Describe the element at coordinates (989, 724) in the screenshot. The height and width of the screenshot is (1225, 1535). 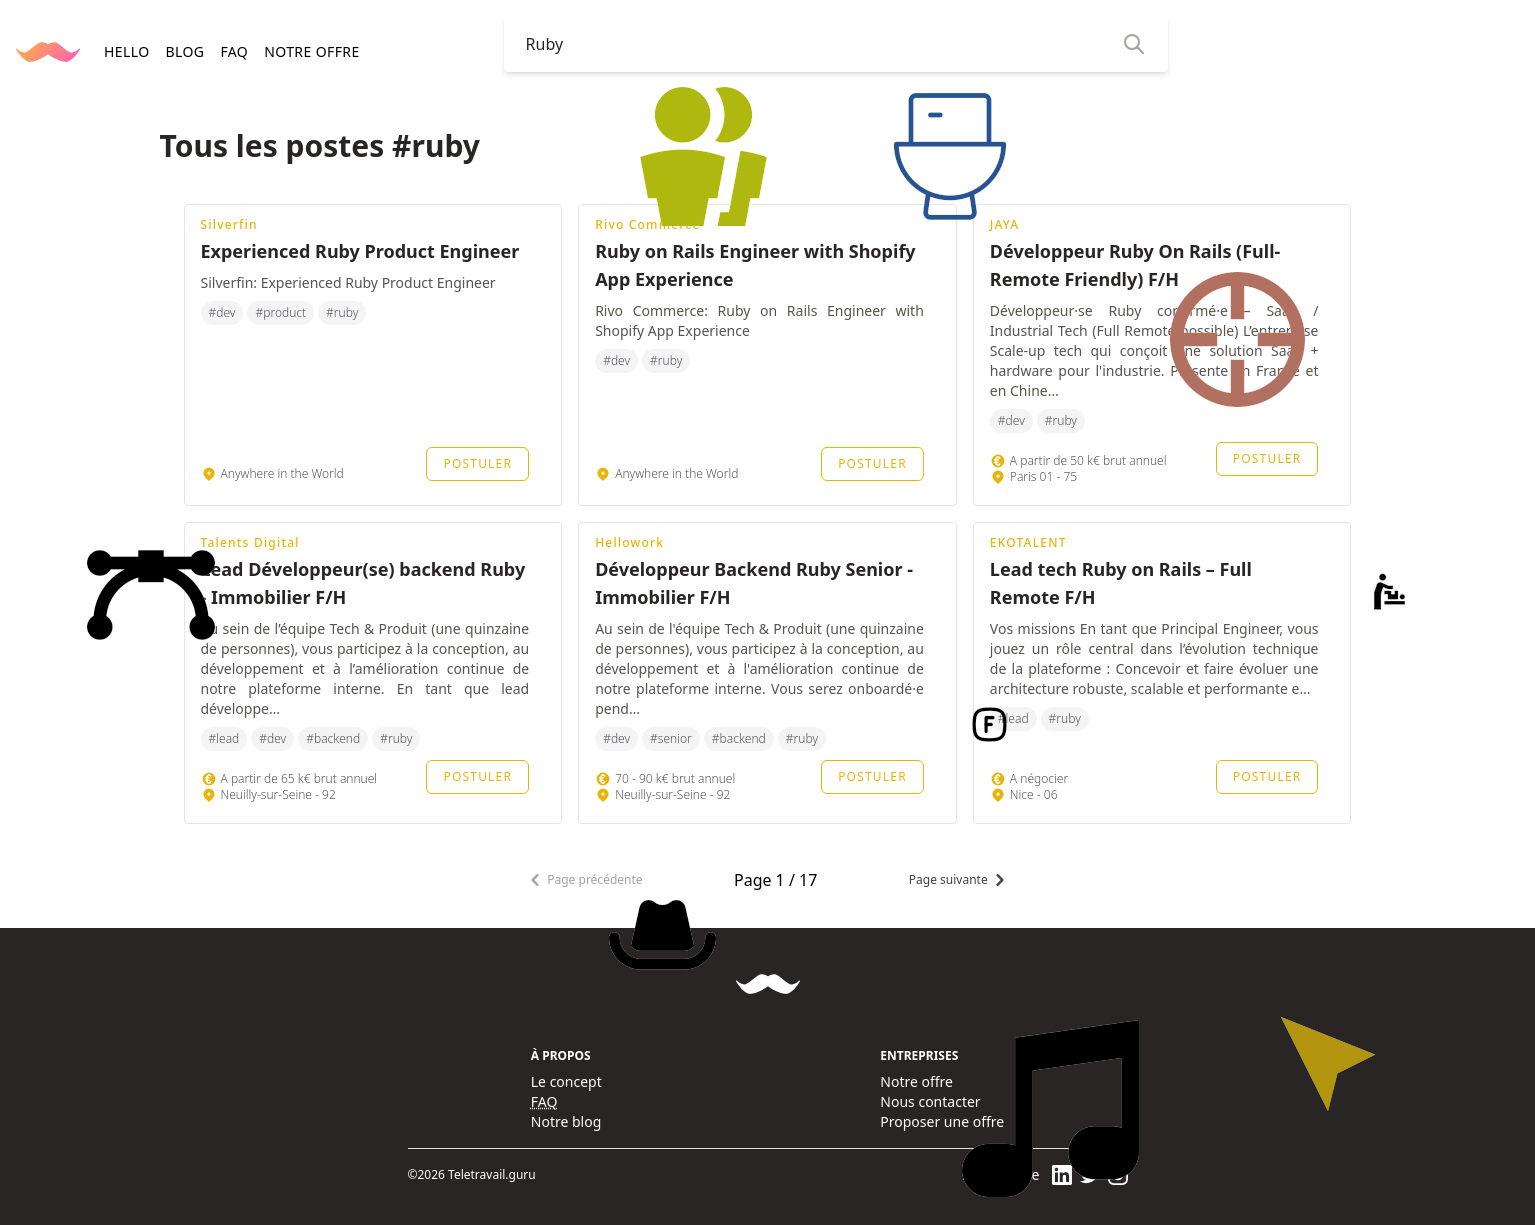
I see `open Facebook app or link` at that location.